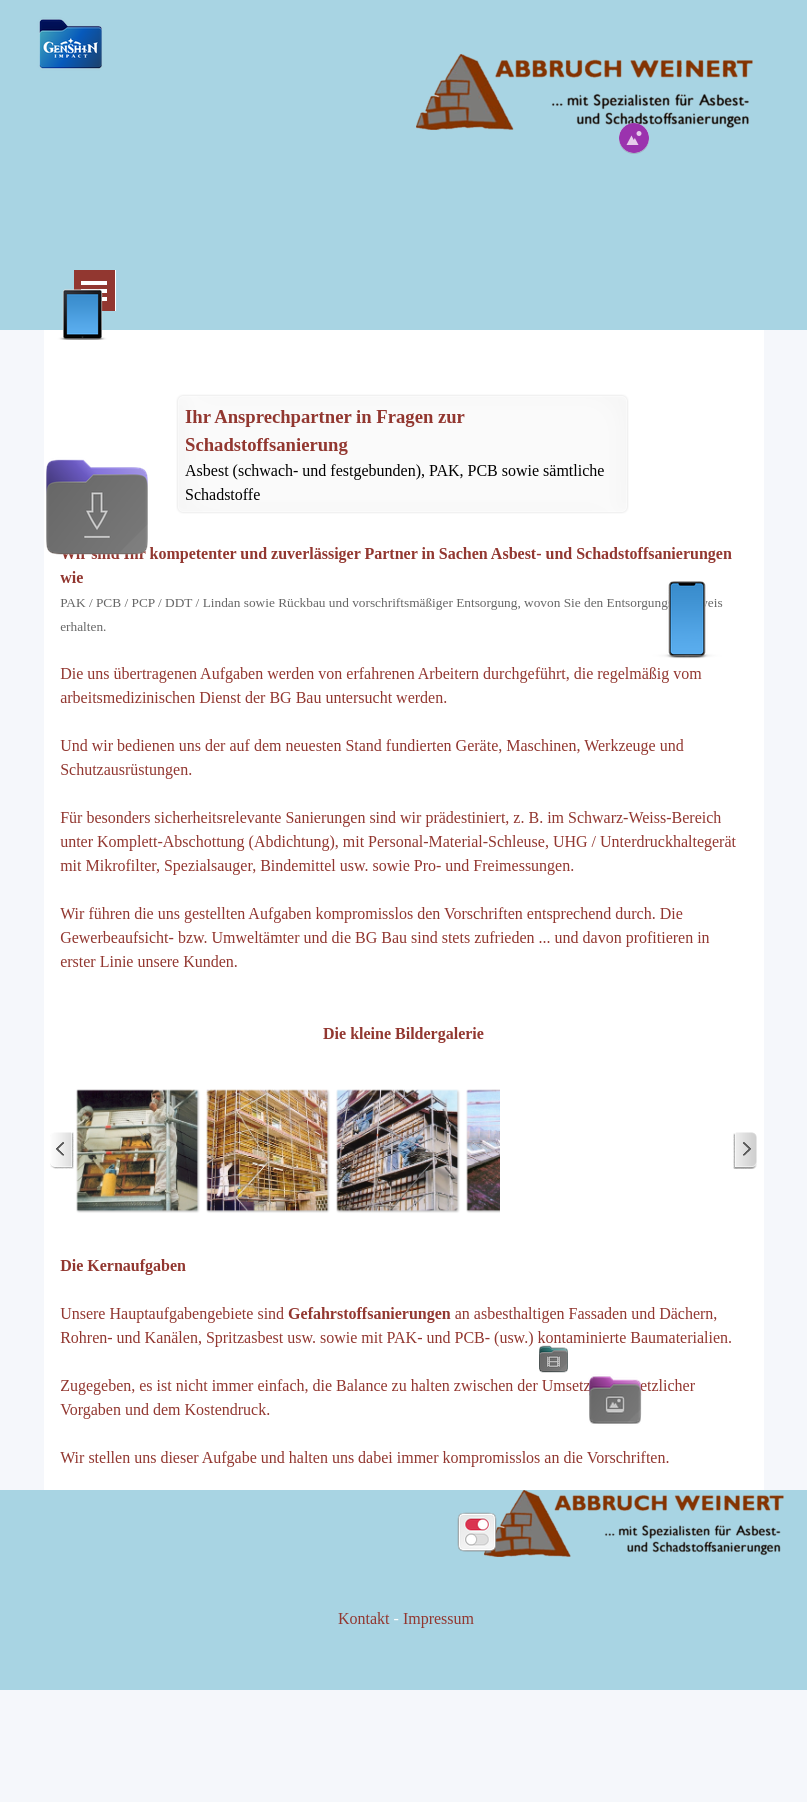 The height and width of the screenshot is (1802, 807). Describe the element at coordinates (82, 314) in the screenshot. I see `indicates a connected iPad device` at that location.